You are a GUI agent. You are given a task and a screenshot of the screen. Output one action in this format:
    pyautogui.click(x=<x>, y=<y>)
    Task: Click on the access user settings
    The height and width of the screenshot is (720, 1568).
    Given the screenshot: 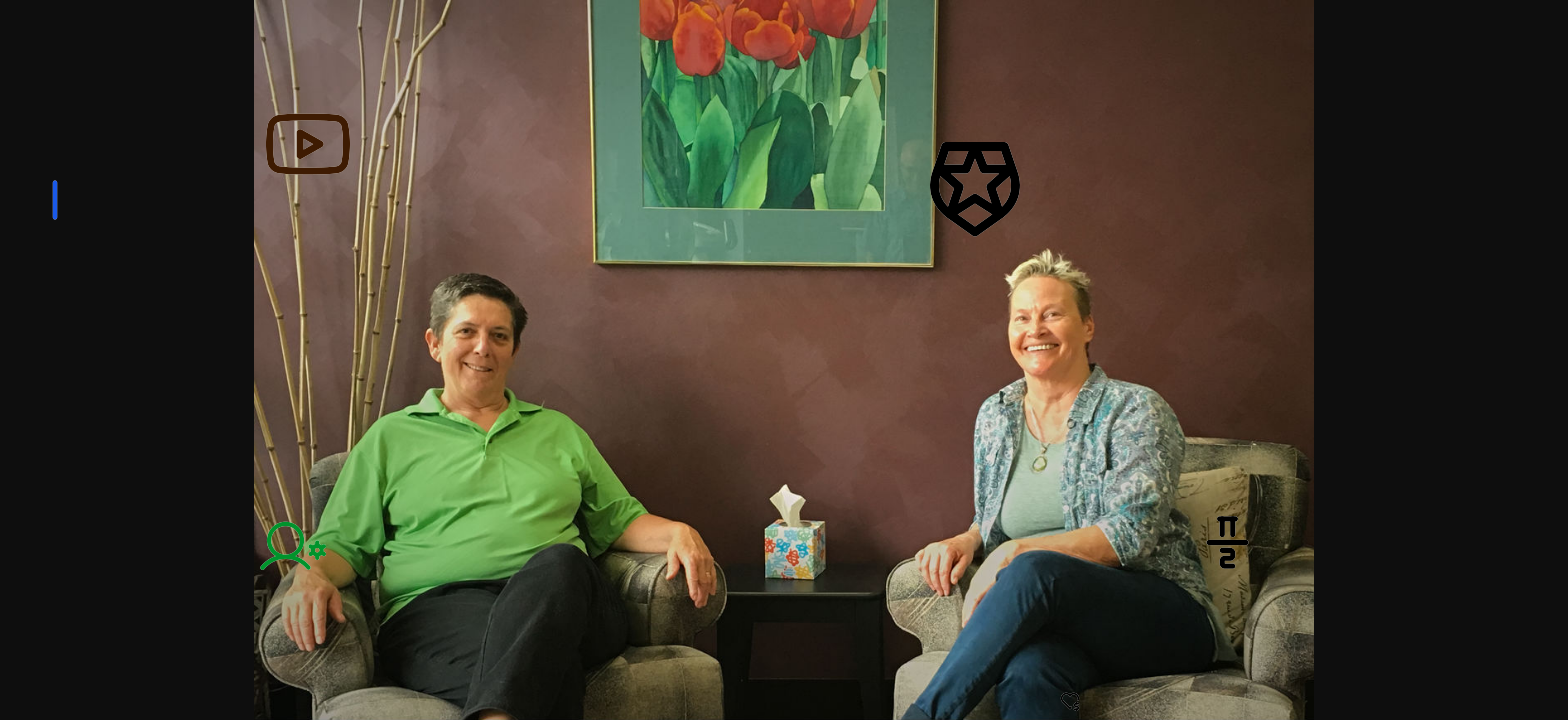 What is the action you would take?
    pyautogui.click(x=291, y=548)
    